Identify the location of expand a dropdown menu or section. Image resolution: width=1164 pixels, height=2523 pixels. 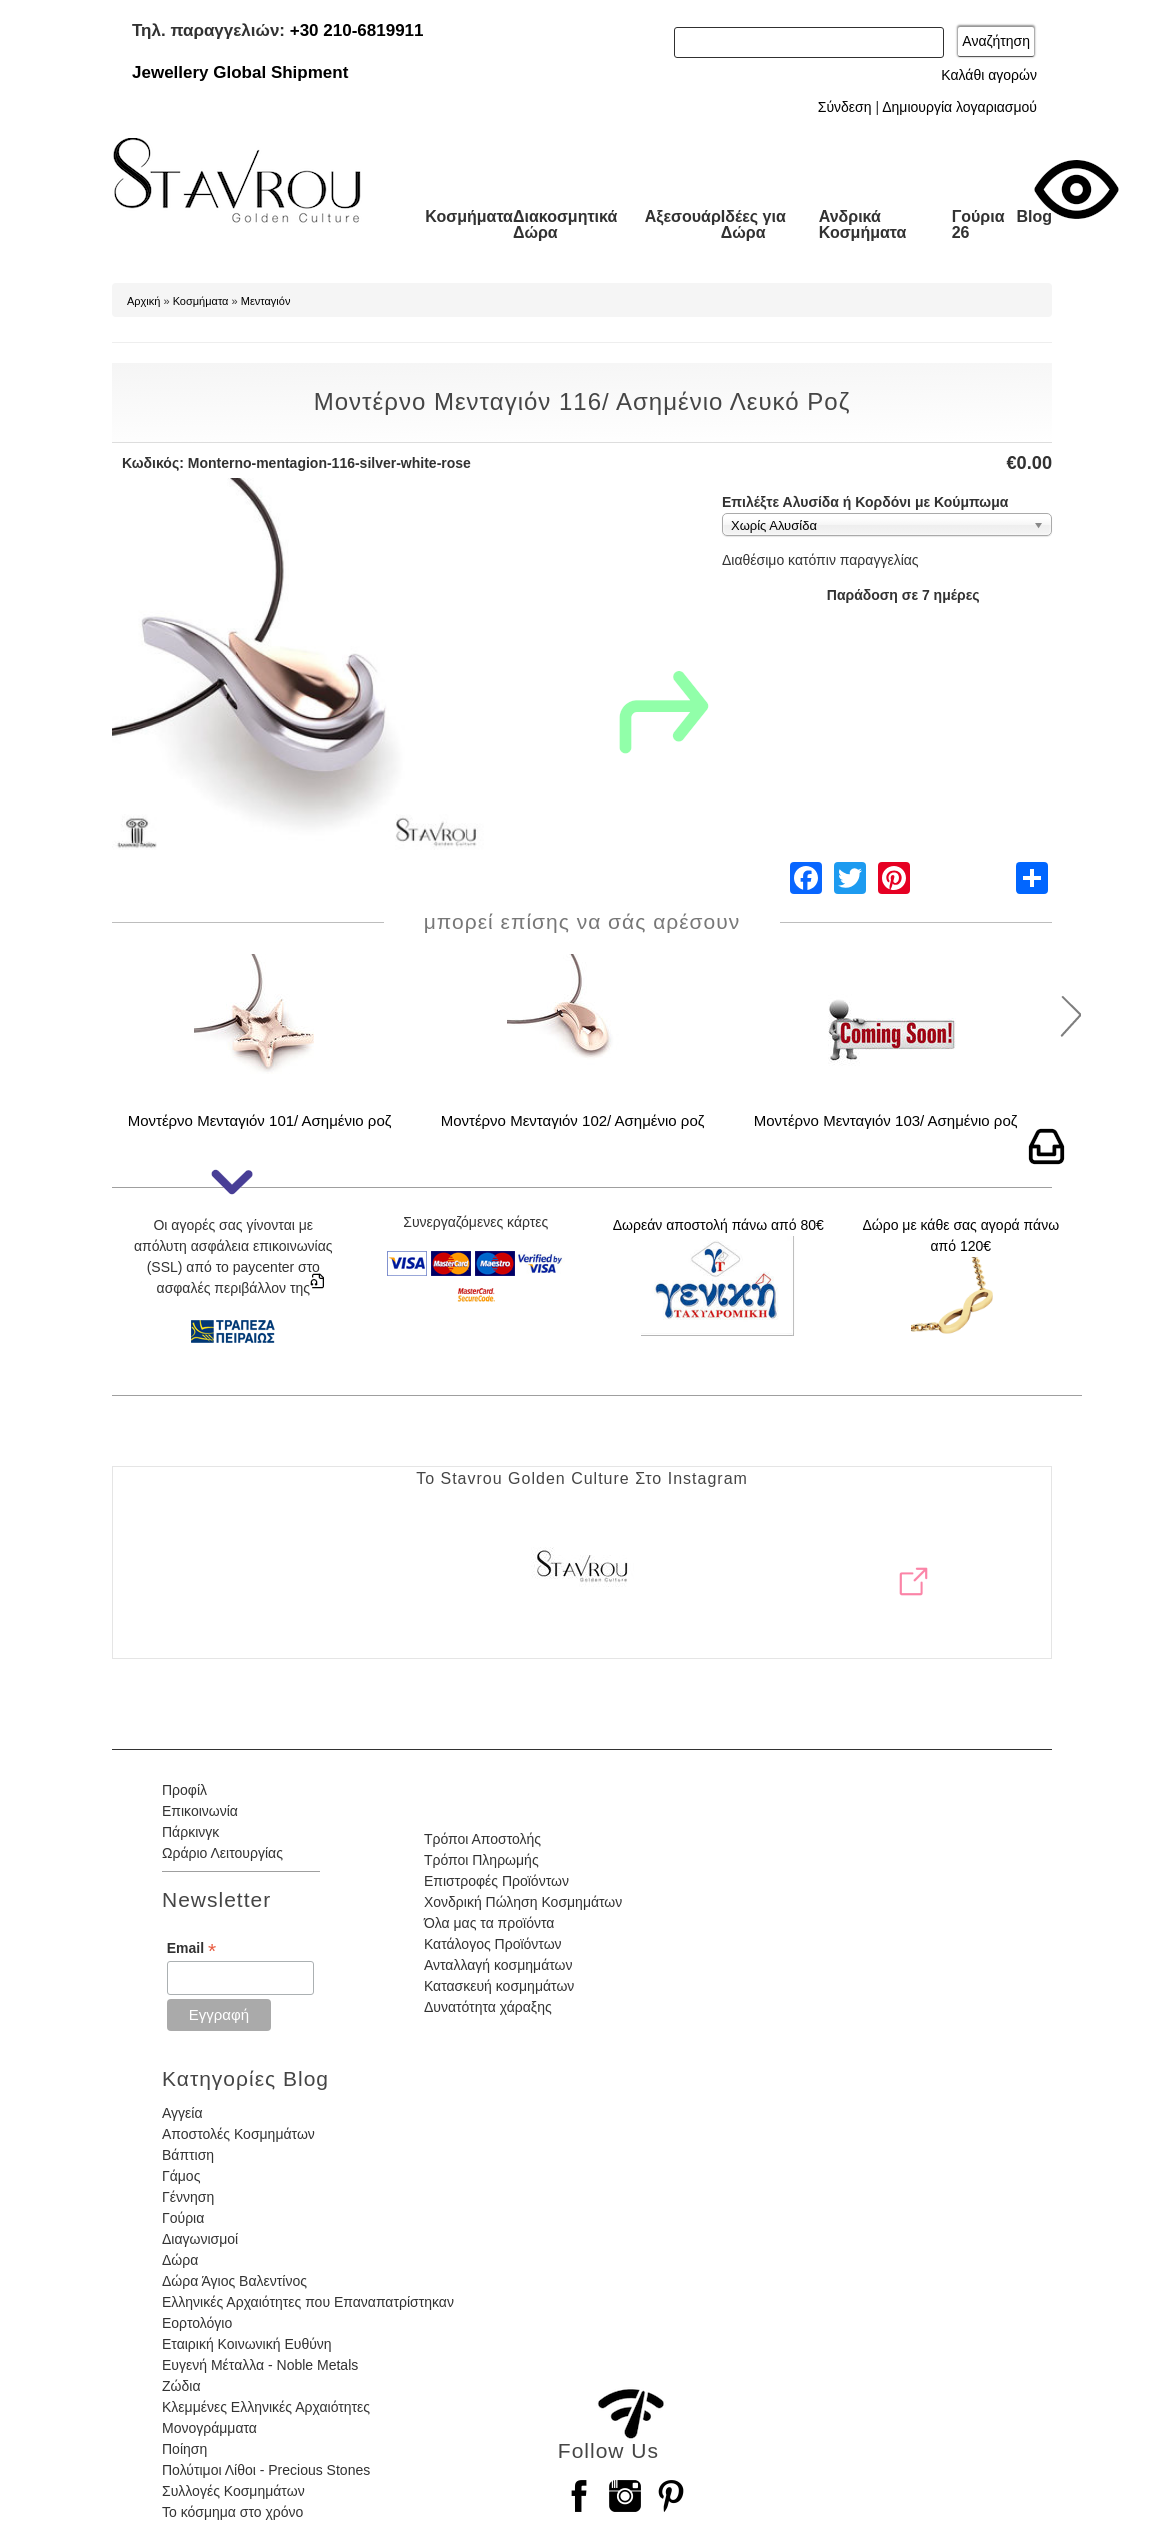
(232, 1180).